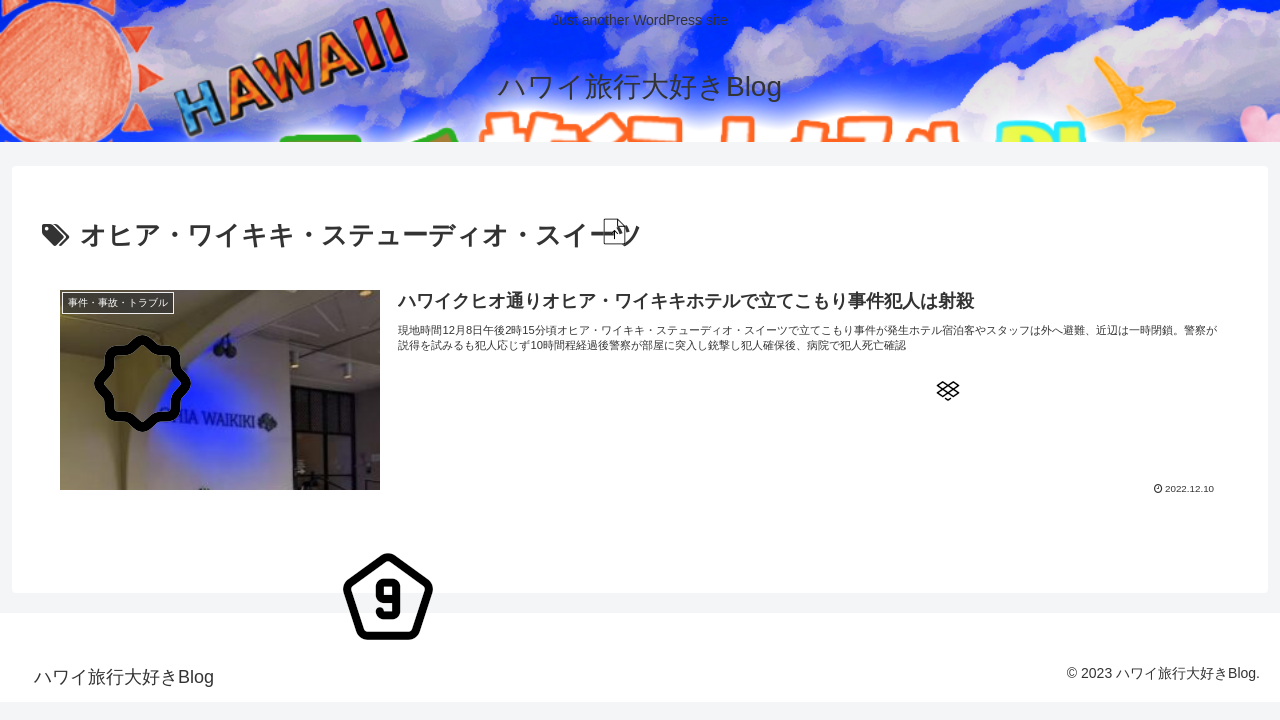  Describe the element at coordinates (948, 390) in the screenshot. I see `open dropbox cloud storage` at that location.